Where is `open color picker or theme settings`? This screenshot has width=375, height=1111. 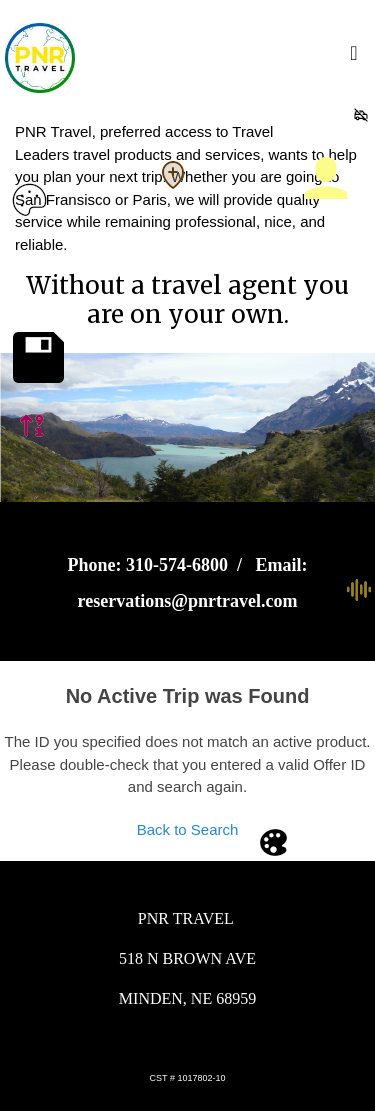 open color picker or theme settings is located at coordinates (273, 842).